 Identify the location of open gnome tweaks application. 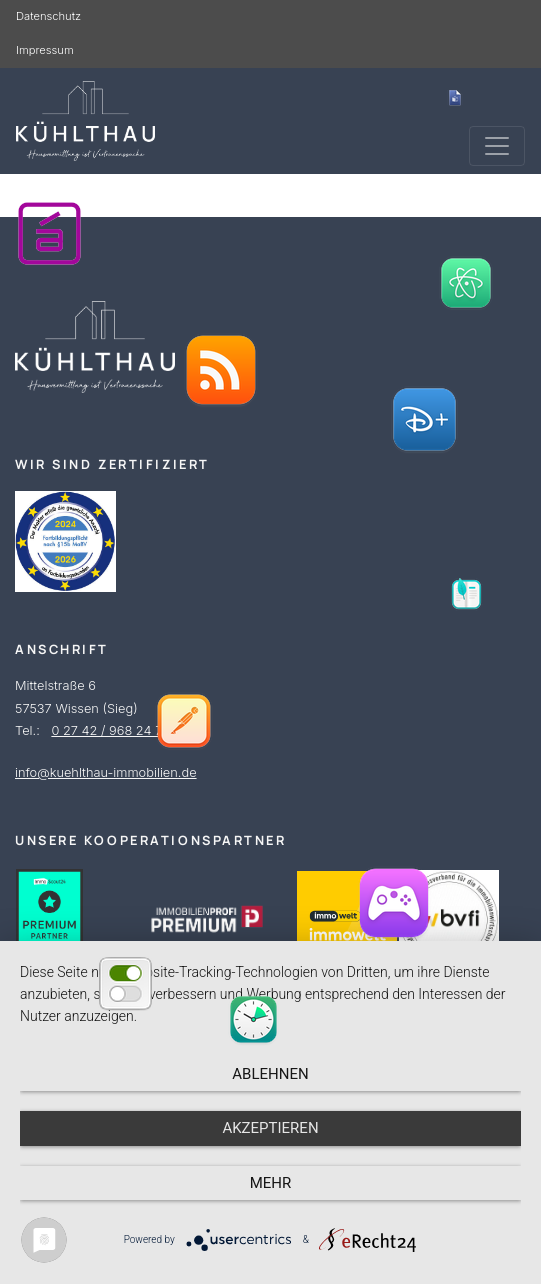
(125, 983).